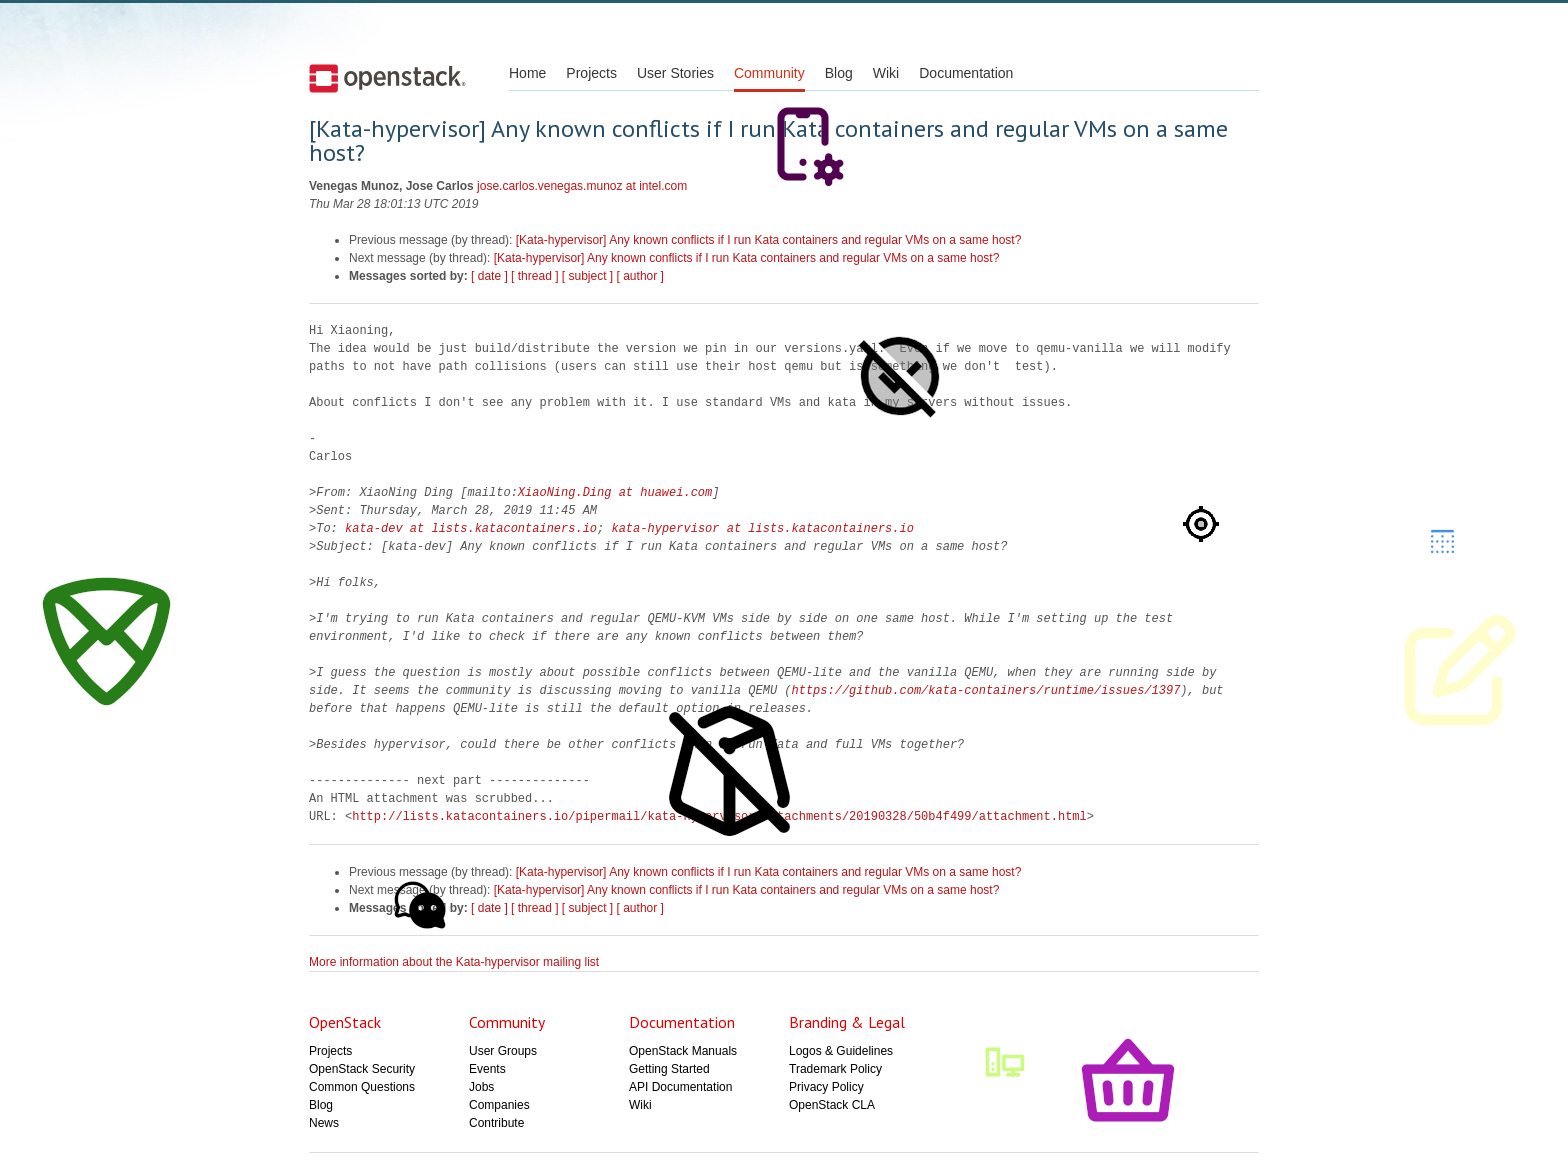 The width and height of the screenshot is (1568, 1171). Describe the element at coordinates (1442, 541) in the screenshot. I see `apply border to top edge of cell or element` at that location.